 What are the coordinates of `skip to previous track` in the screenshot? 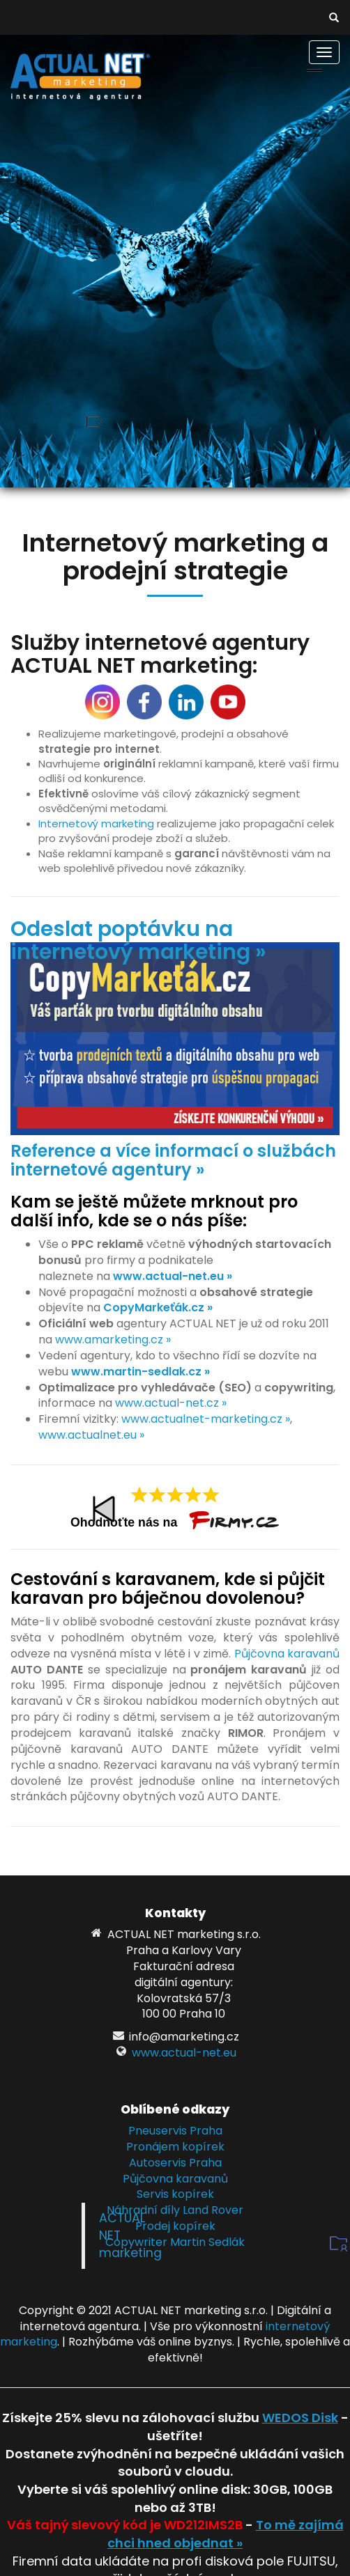 It's located at (104, 1509).